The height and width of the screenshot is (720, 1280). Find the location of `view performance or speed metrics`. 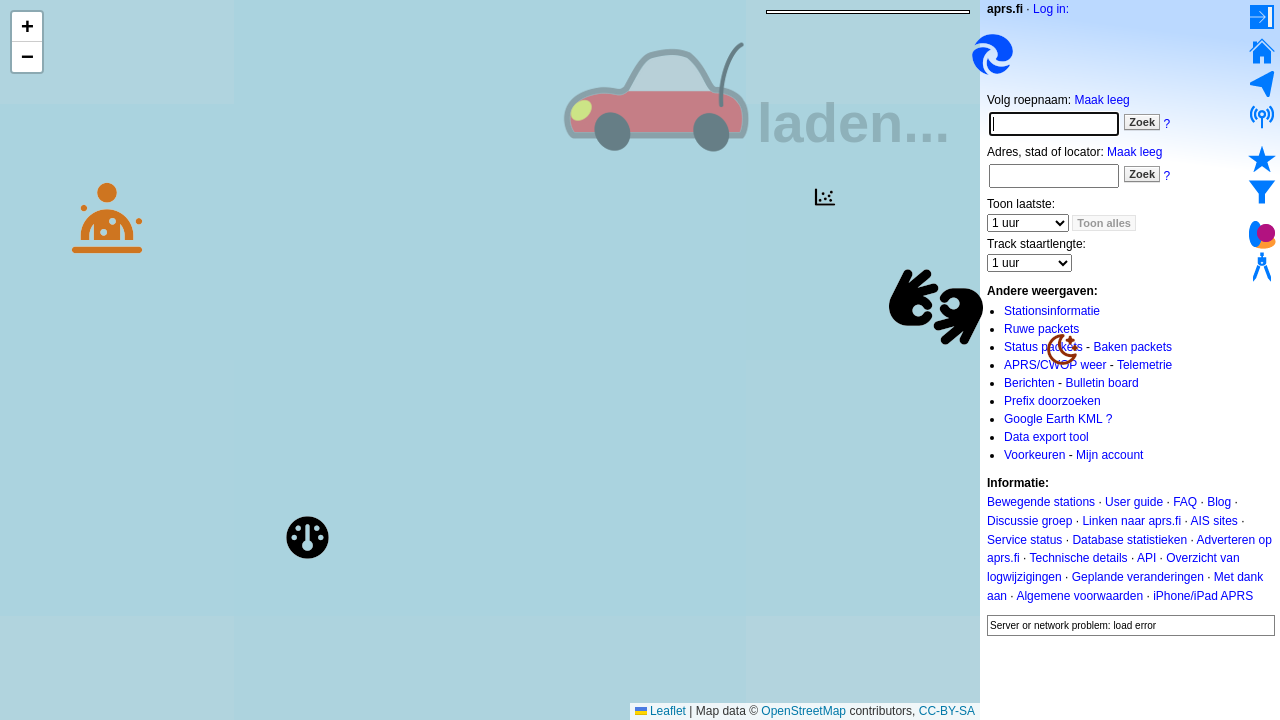

view performance or speed metrics is located at coordinates (307, 537).